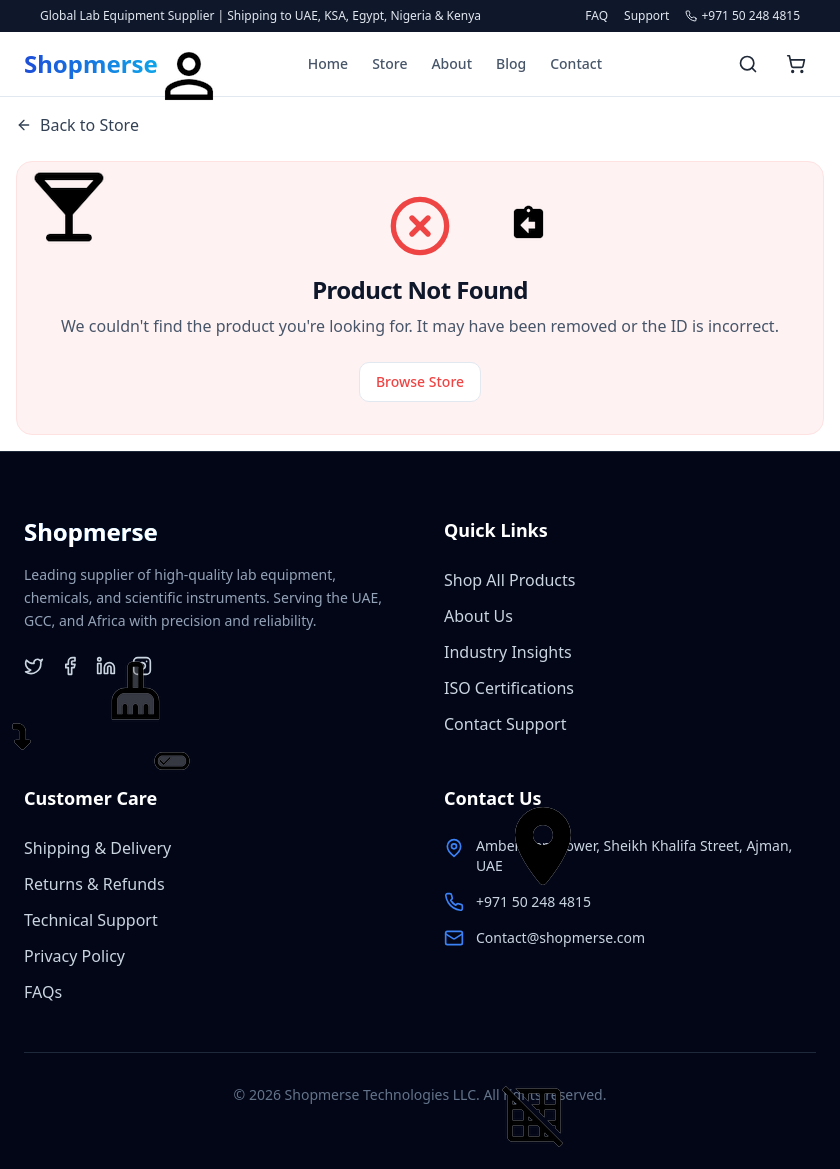 The width and height of the screenshot is (840, 1169). I want to click on disable grid view, so click(534, 1115).